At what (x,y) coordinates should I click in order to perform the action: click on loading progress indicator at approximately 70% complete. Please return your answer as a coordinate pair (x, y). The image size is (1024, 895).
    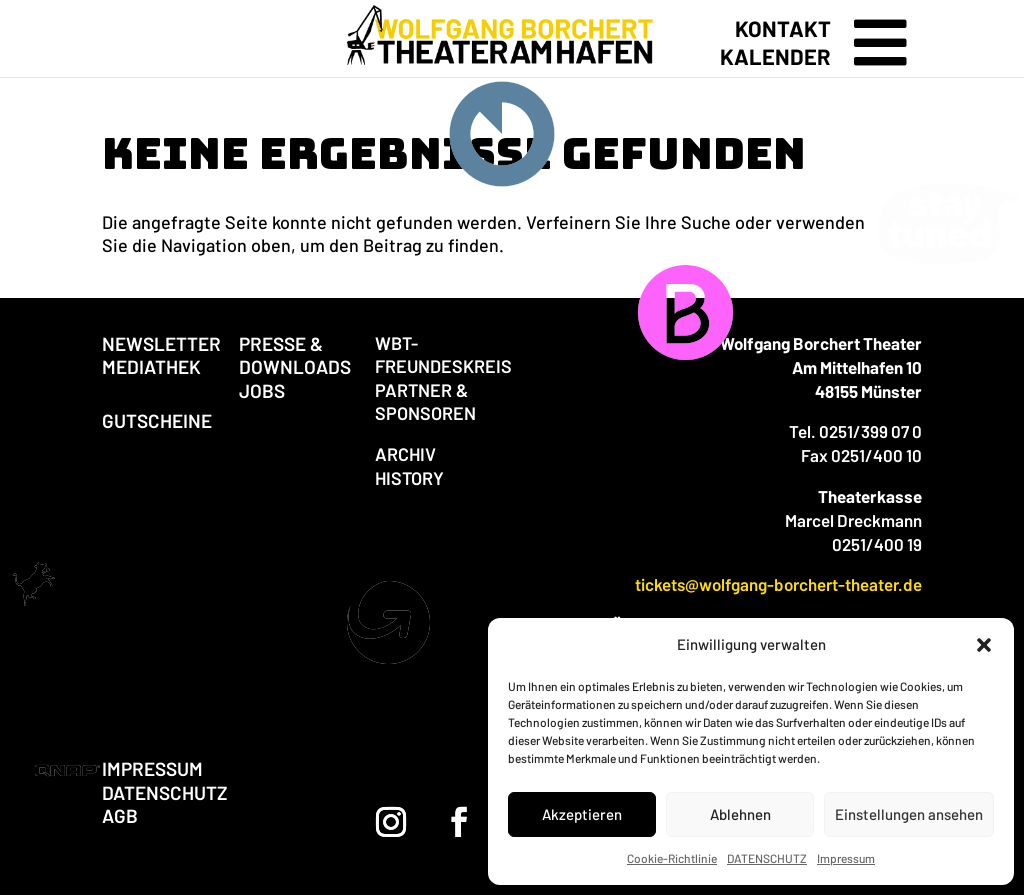
    Looking at the image, I should click on (502, 134).